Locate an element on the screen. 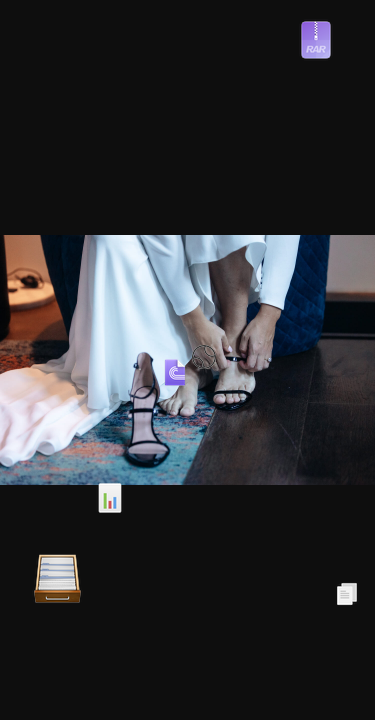 The height and width of the screenshot is (720, 375). access all my files in finder is located at coordinates (57, 579).